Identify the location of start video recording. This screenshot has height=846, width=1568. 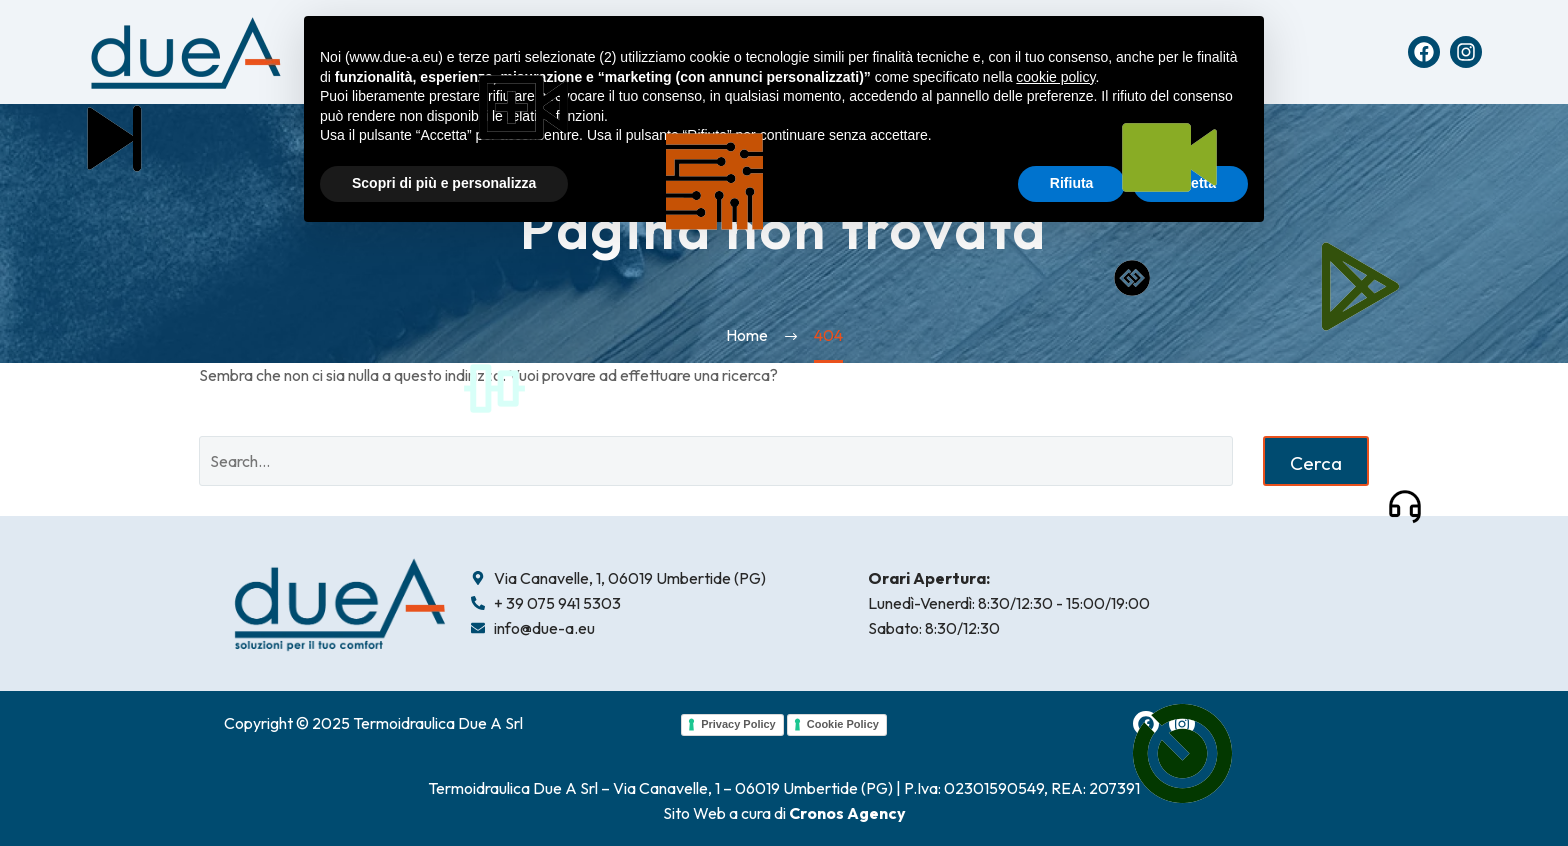
(1169, 157).